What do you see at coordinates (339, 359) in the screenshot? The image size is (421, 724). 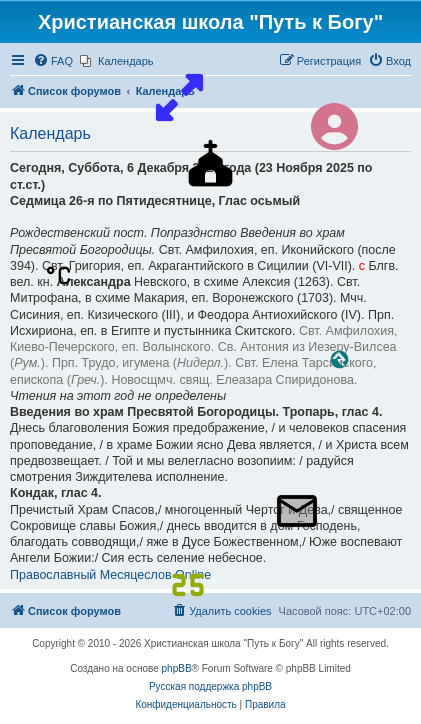 I see `open Rock RMS church management app` at bounding box center [339, 359].